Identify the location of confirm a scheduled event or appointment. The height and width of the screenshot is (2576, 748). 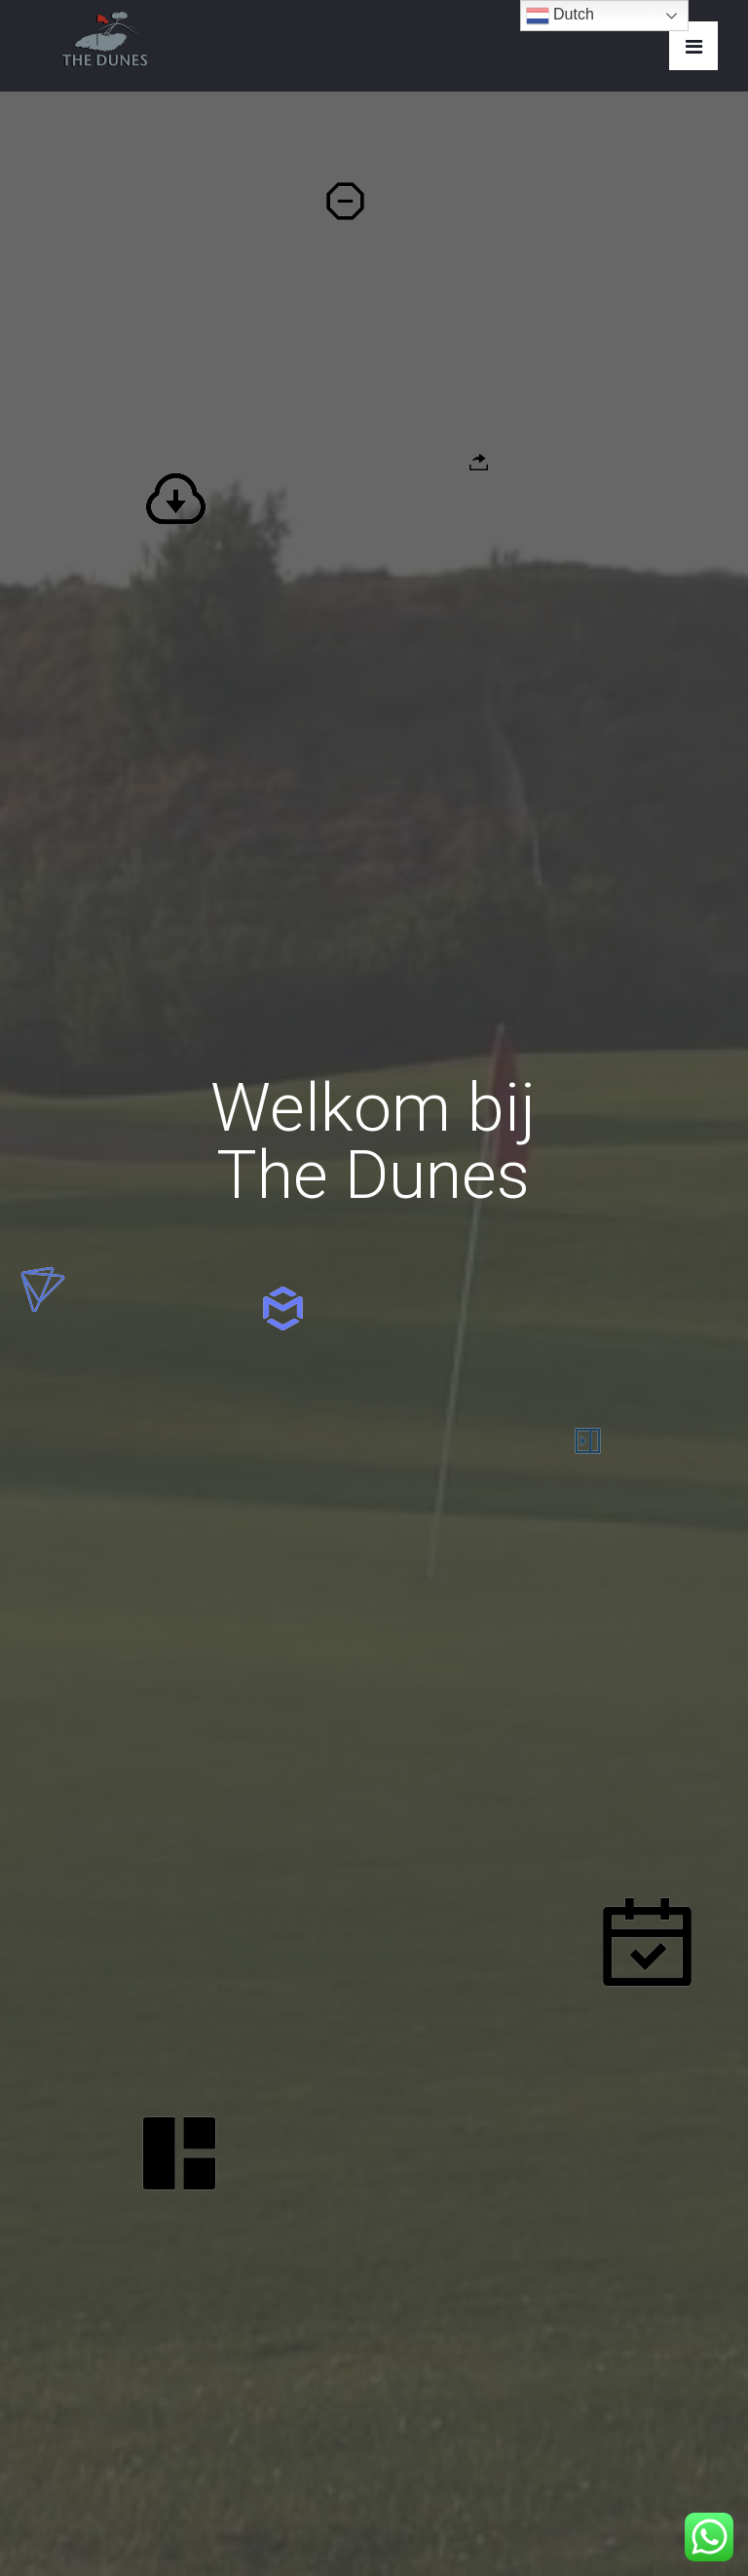
(647, 1946).